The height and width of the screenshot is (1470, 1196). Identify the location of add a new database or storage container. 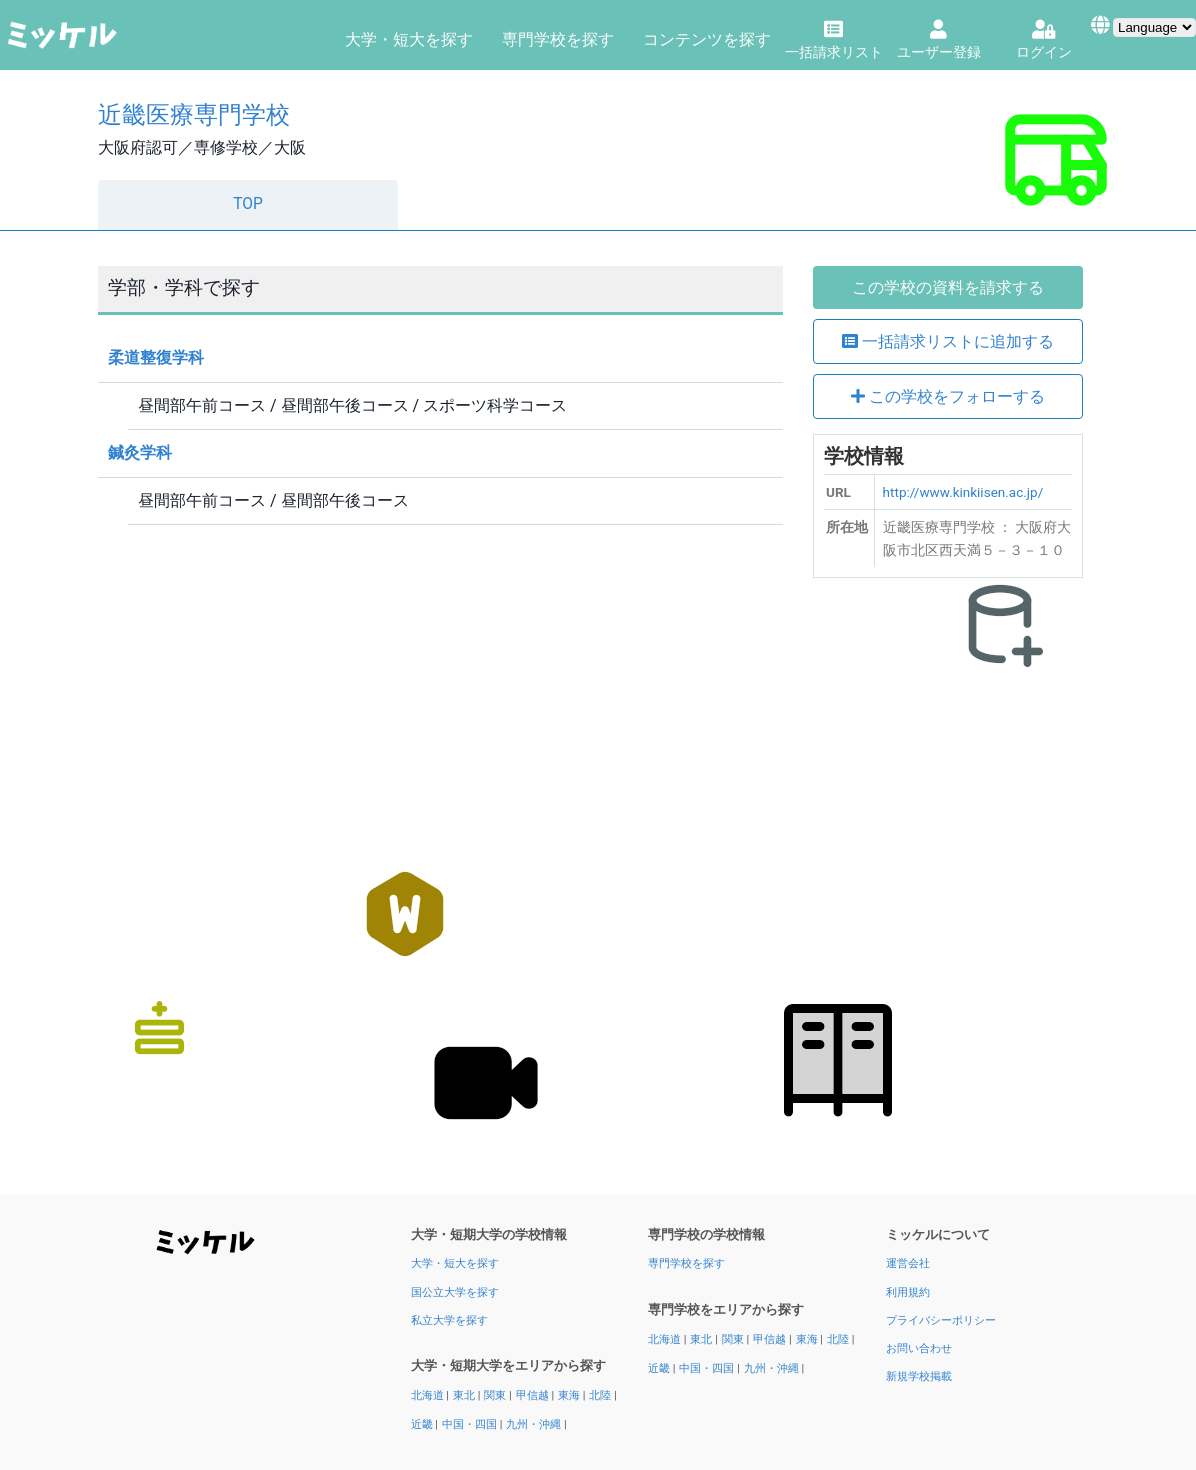
(1000, 624).